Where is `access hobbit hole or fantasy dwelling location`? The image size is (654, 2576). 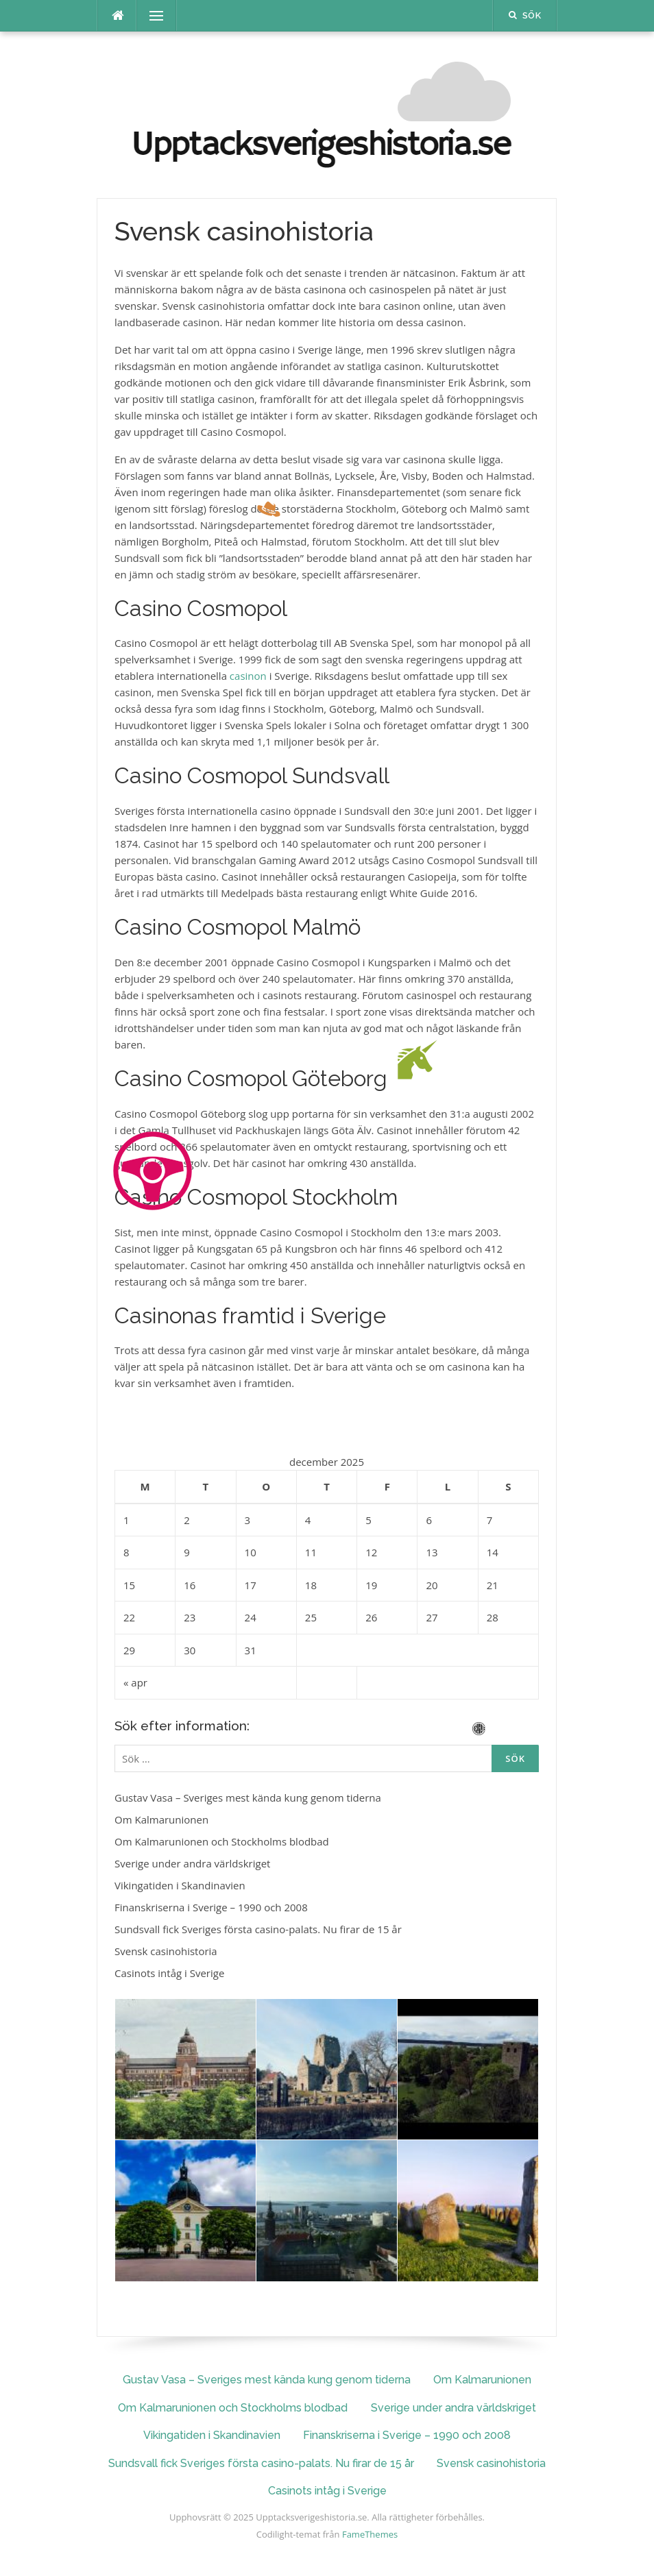
access hobbit hole or fantasy dwelling location is located at coordinates (479, 1728).